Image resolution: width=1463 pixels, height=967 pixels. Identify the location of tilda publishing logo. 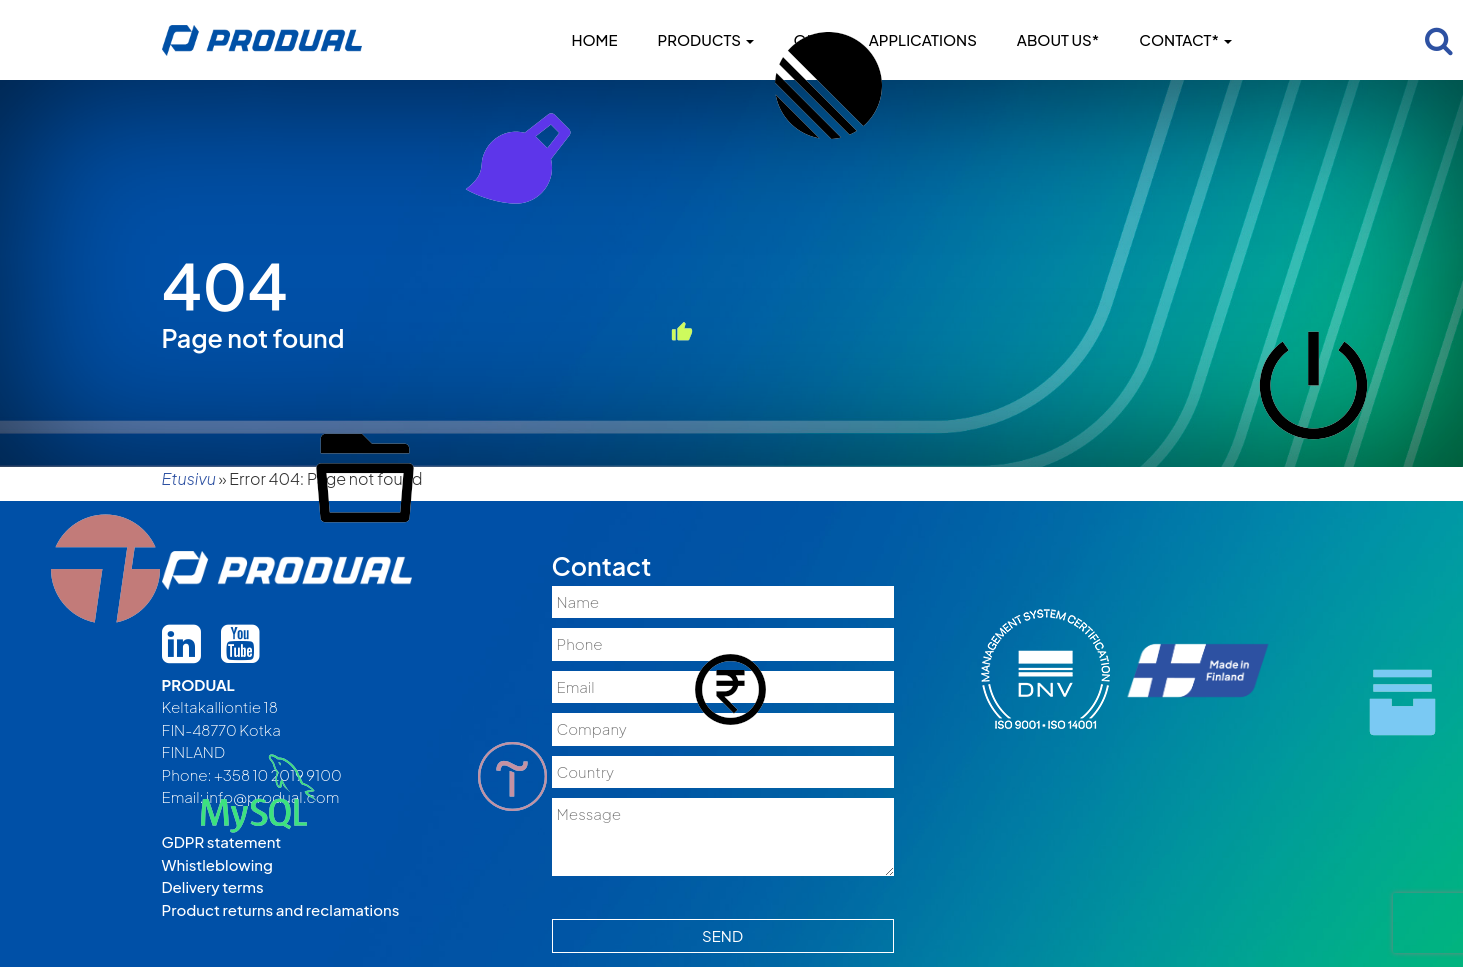
(512, 776).